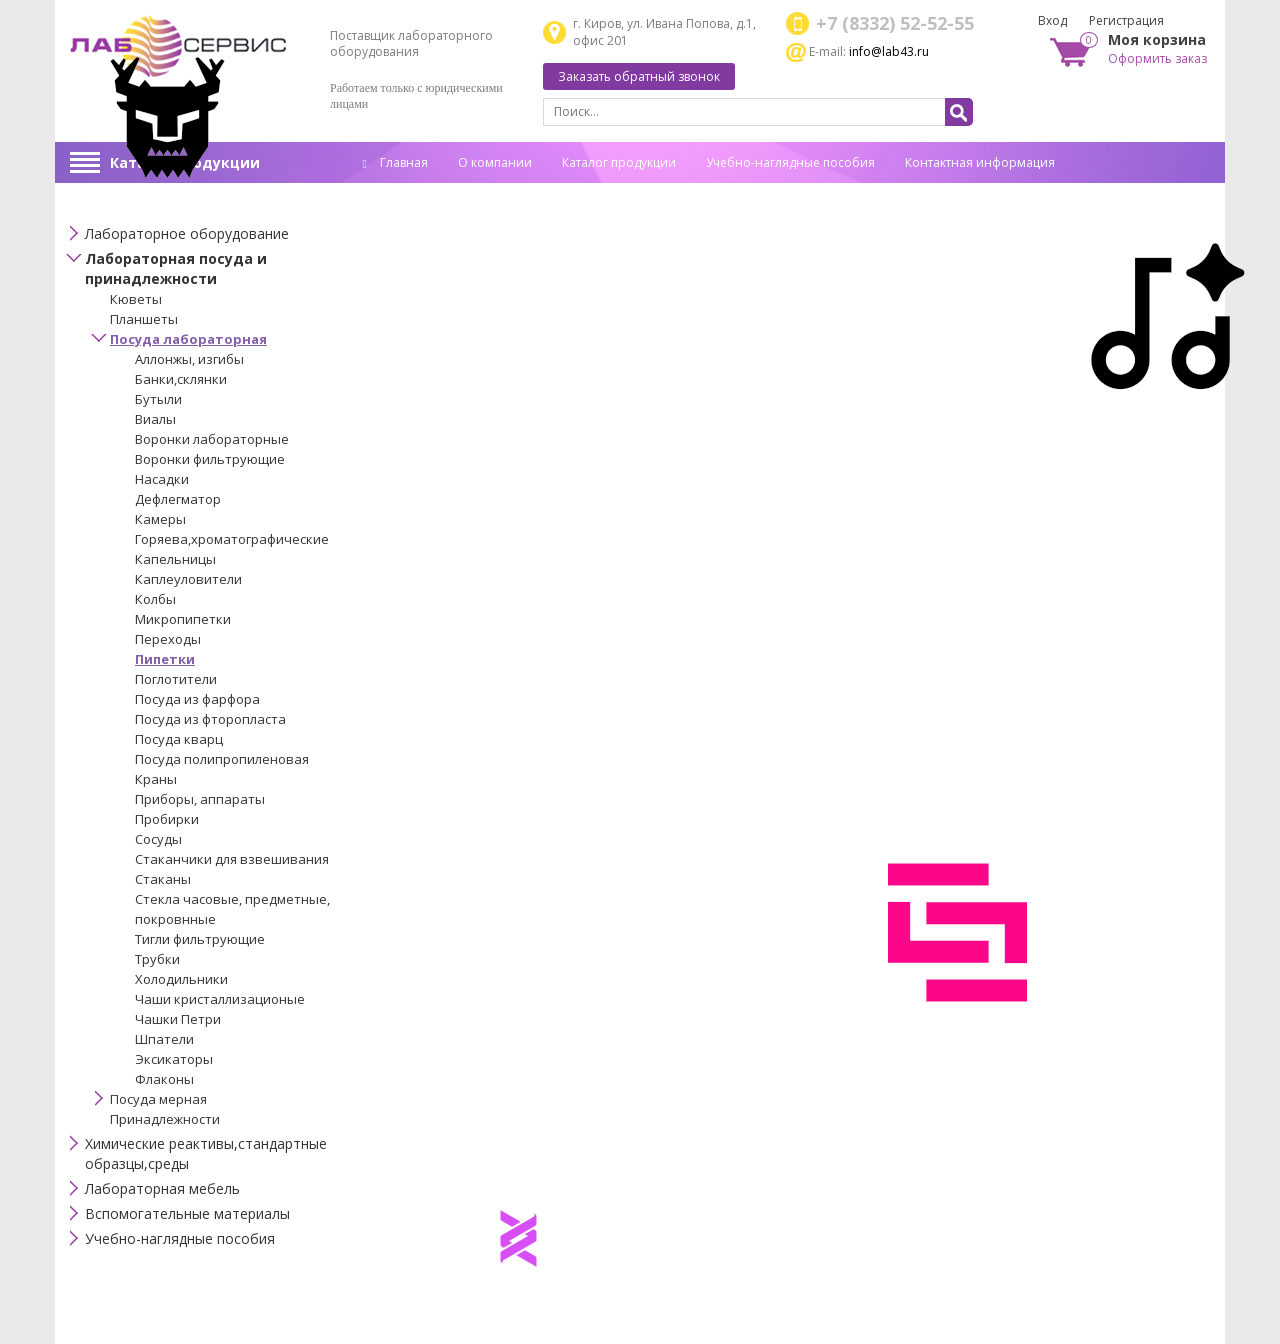 Image resolution: width=1280 pixels, height=1344 pixels. I want to click on skaffold application or service, so click(957, 932).